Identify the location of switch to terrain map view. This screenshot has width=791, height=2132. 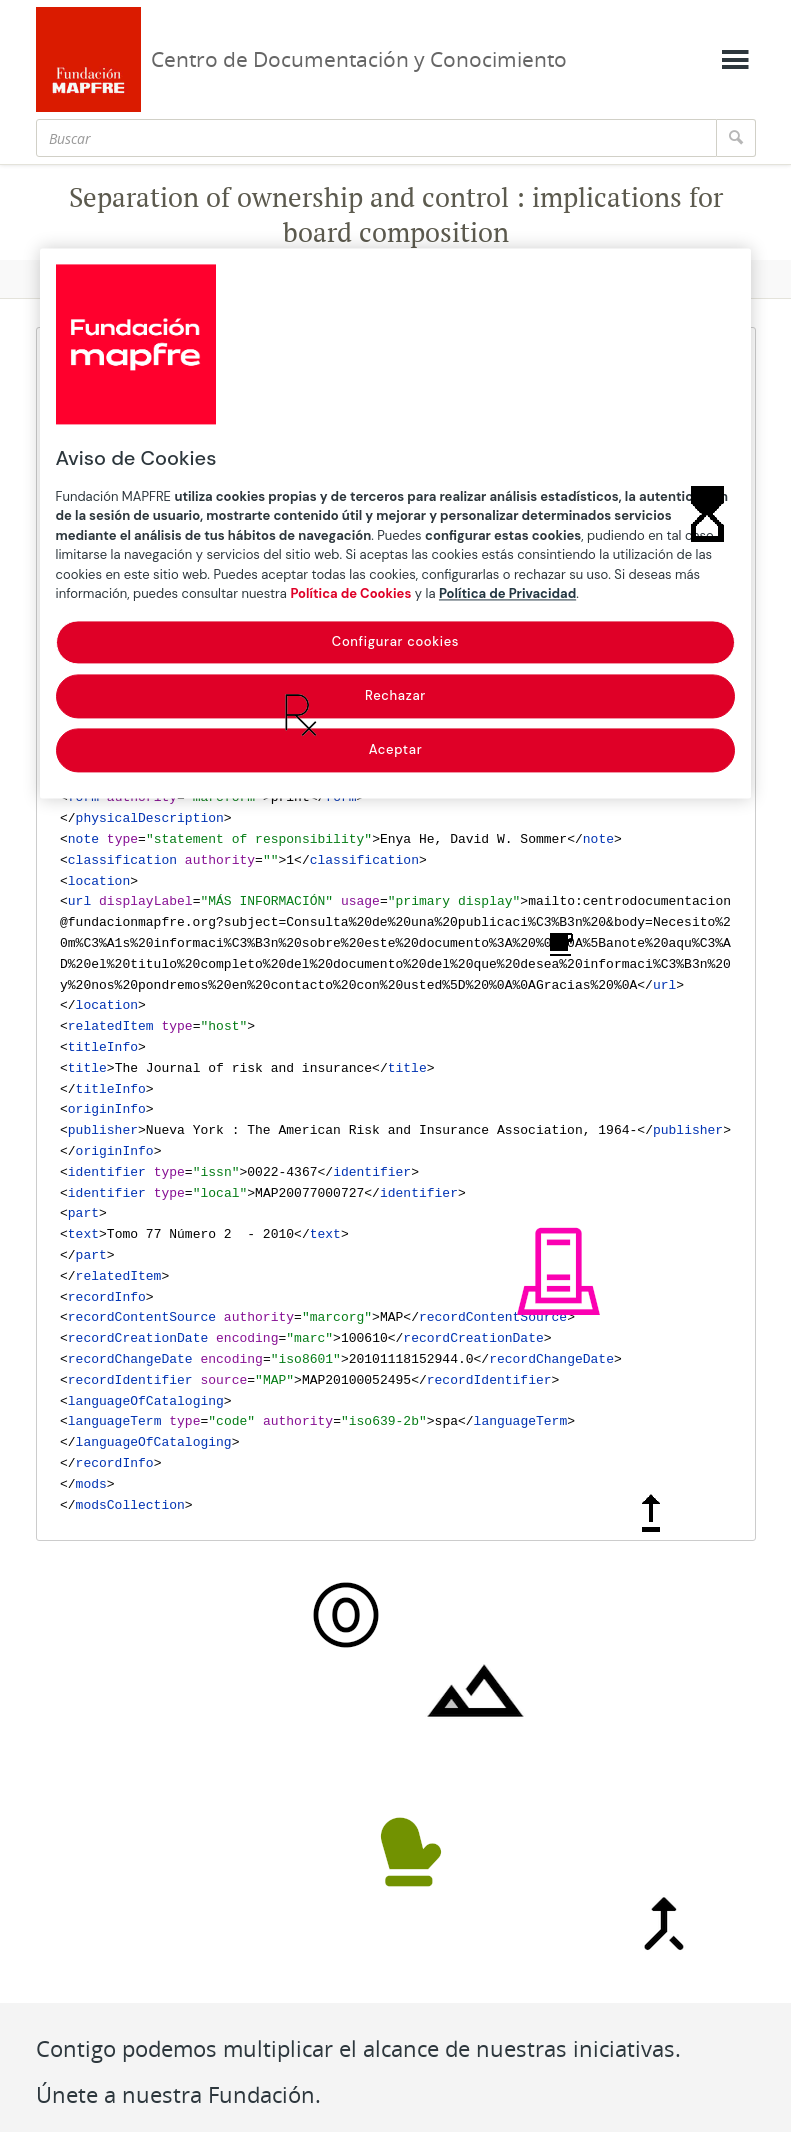
(475, 1690).